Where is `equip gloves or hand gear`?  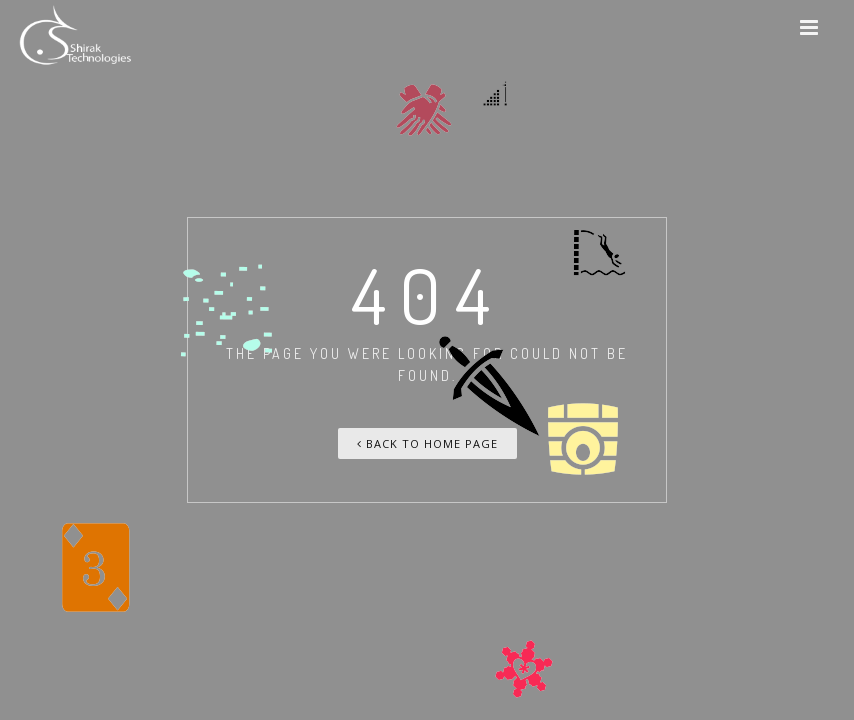 equip gloves or hand gear is located at coordinates (424, 110).